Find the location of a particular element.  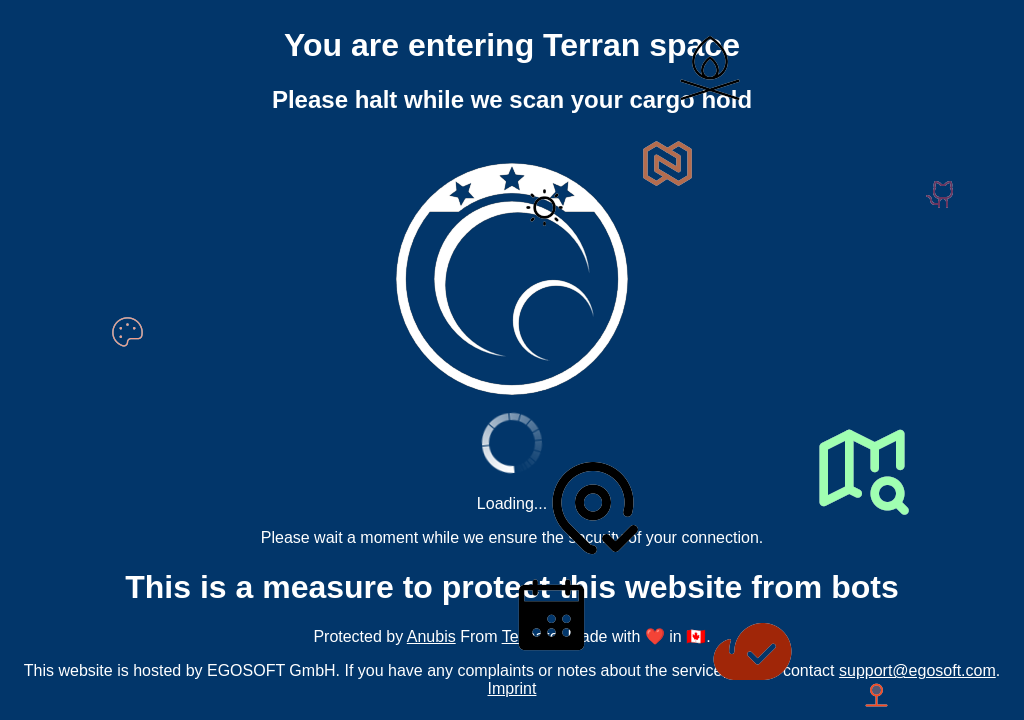

access outdoor or camping-related features is located at coordinates (710, 68).